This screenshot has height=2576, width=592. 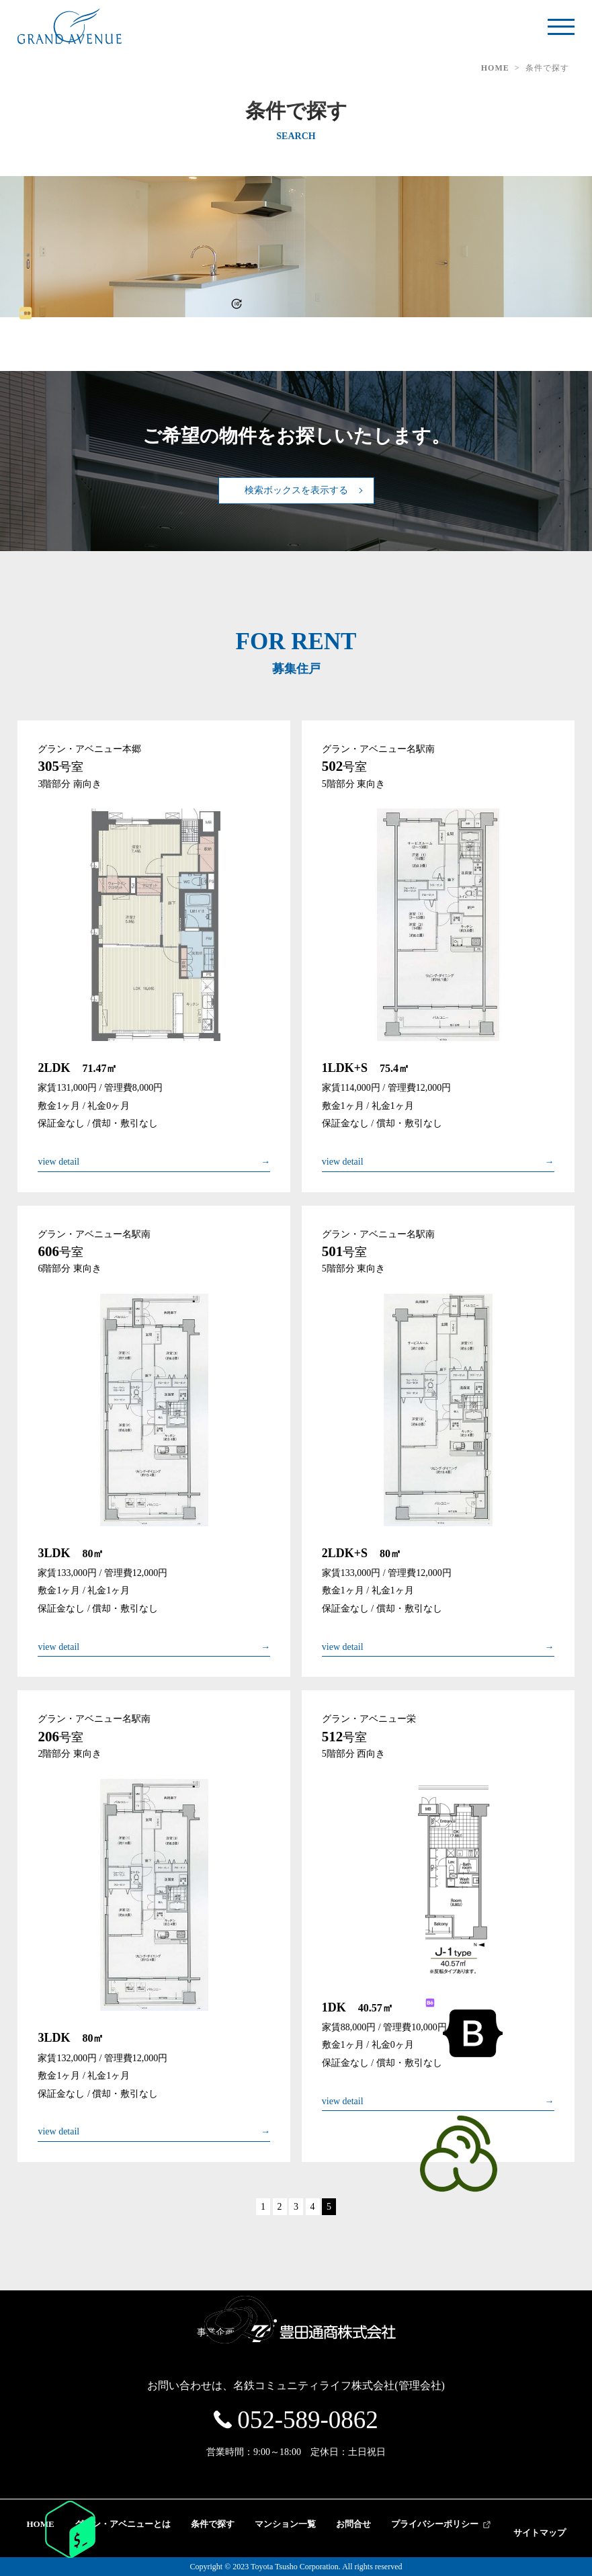 What do you see at coordinates (70, 2529) in the screenshot?
I see `open terminal or command line interface` at bounding box center [70, 2529].